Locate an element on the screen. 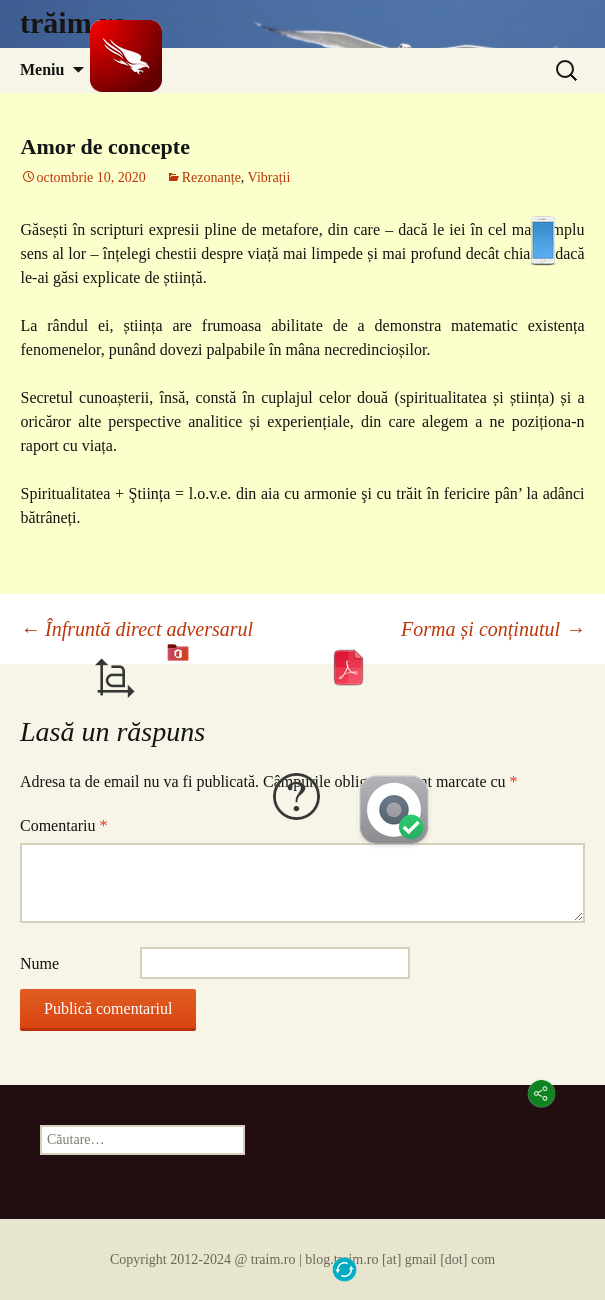 The image size is (605, 1300). open CrowdStrike Falcon endpoint security app is located at coordinates (126, 56).